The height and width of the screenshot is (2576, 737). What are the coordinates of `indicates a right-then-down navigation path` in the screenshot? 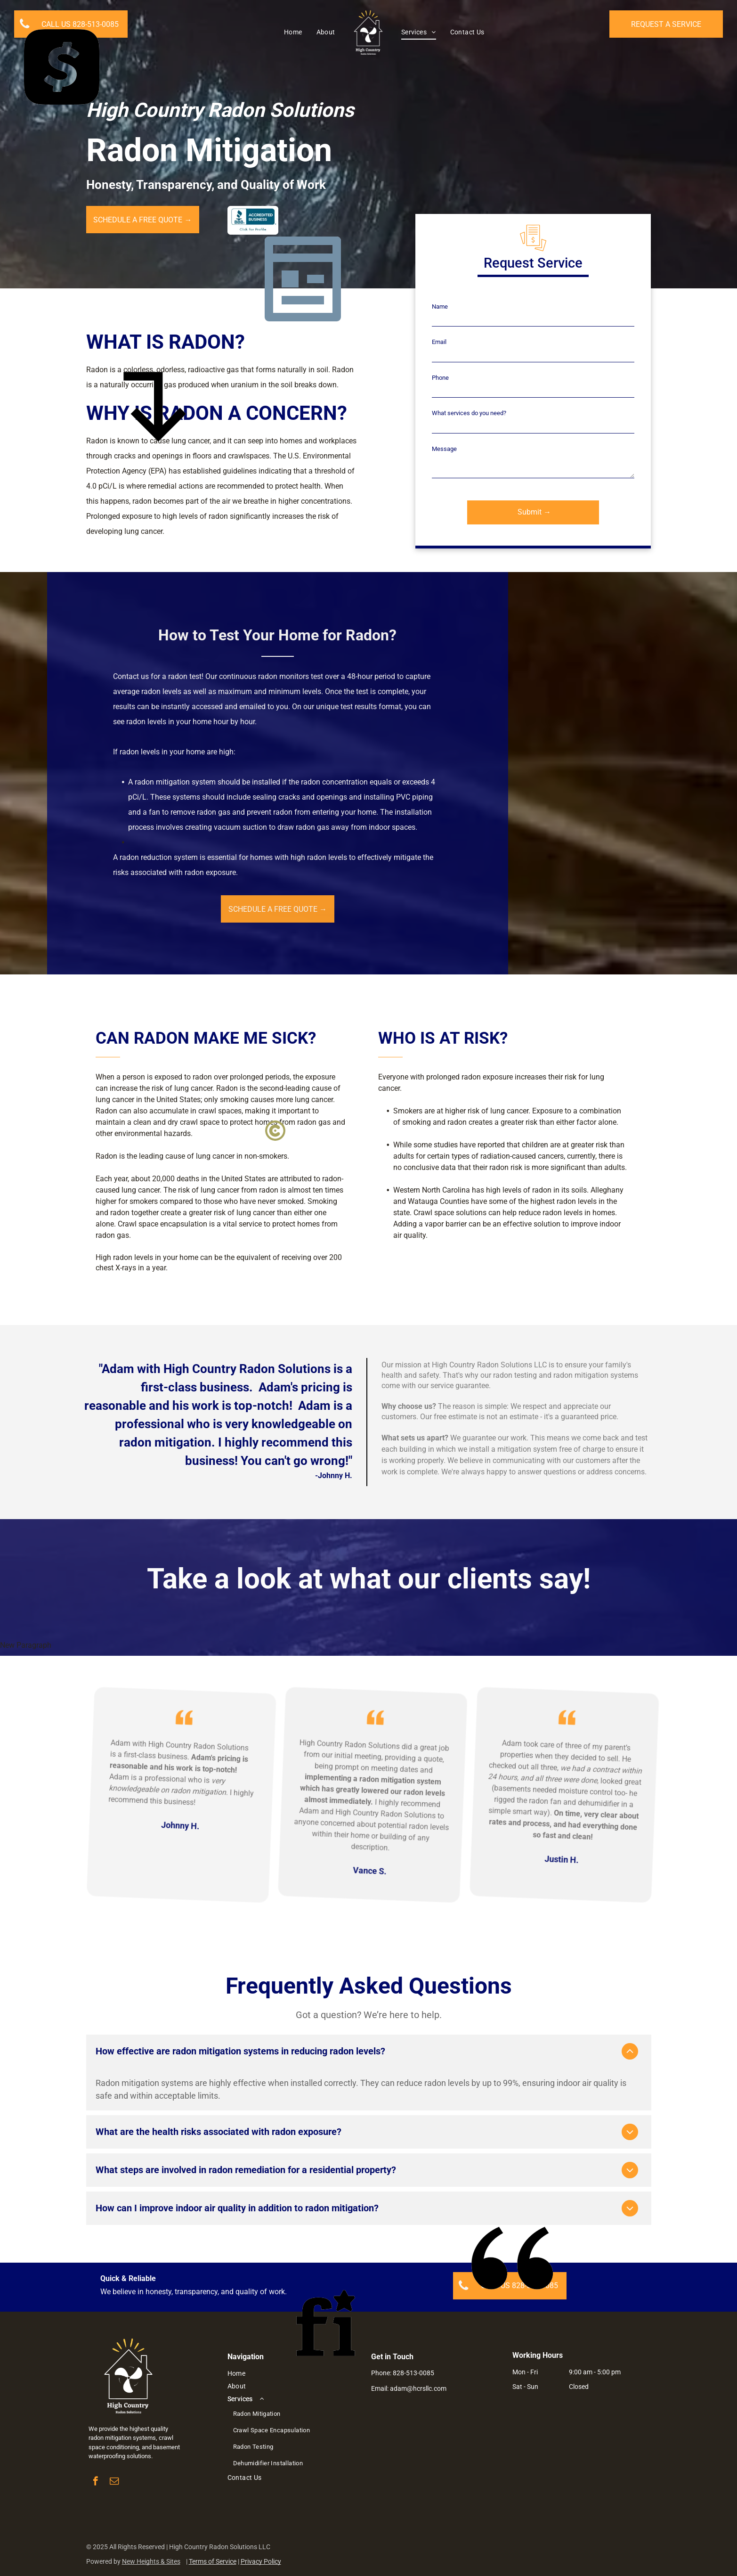 It's located at (154, 402).